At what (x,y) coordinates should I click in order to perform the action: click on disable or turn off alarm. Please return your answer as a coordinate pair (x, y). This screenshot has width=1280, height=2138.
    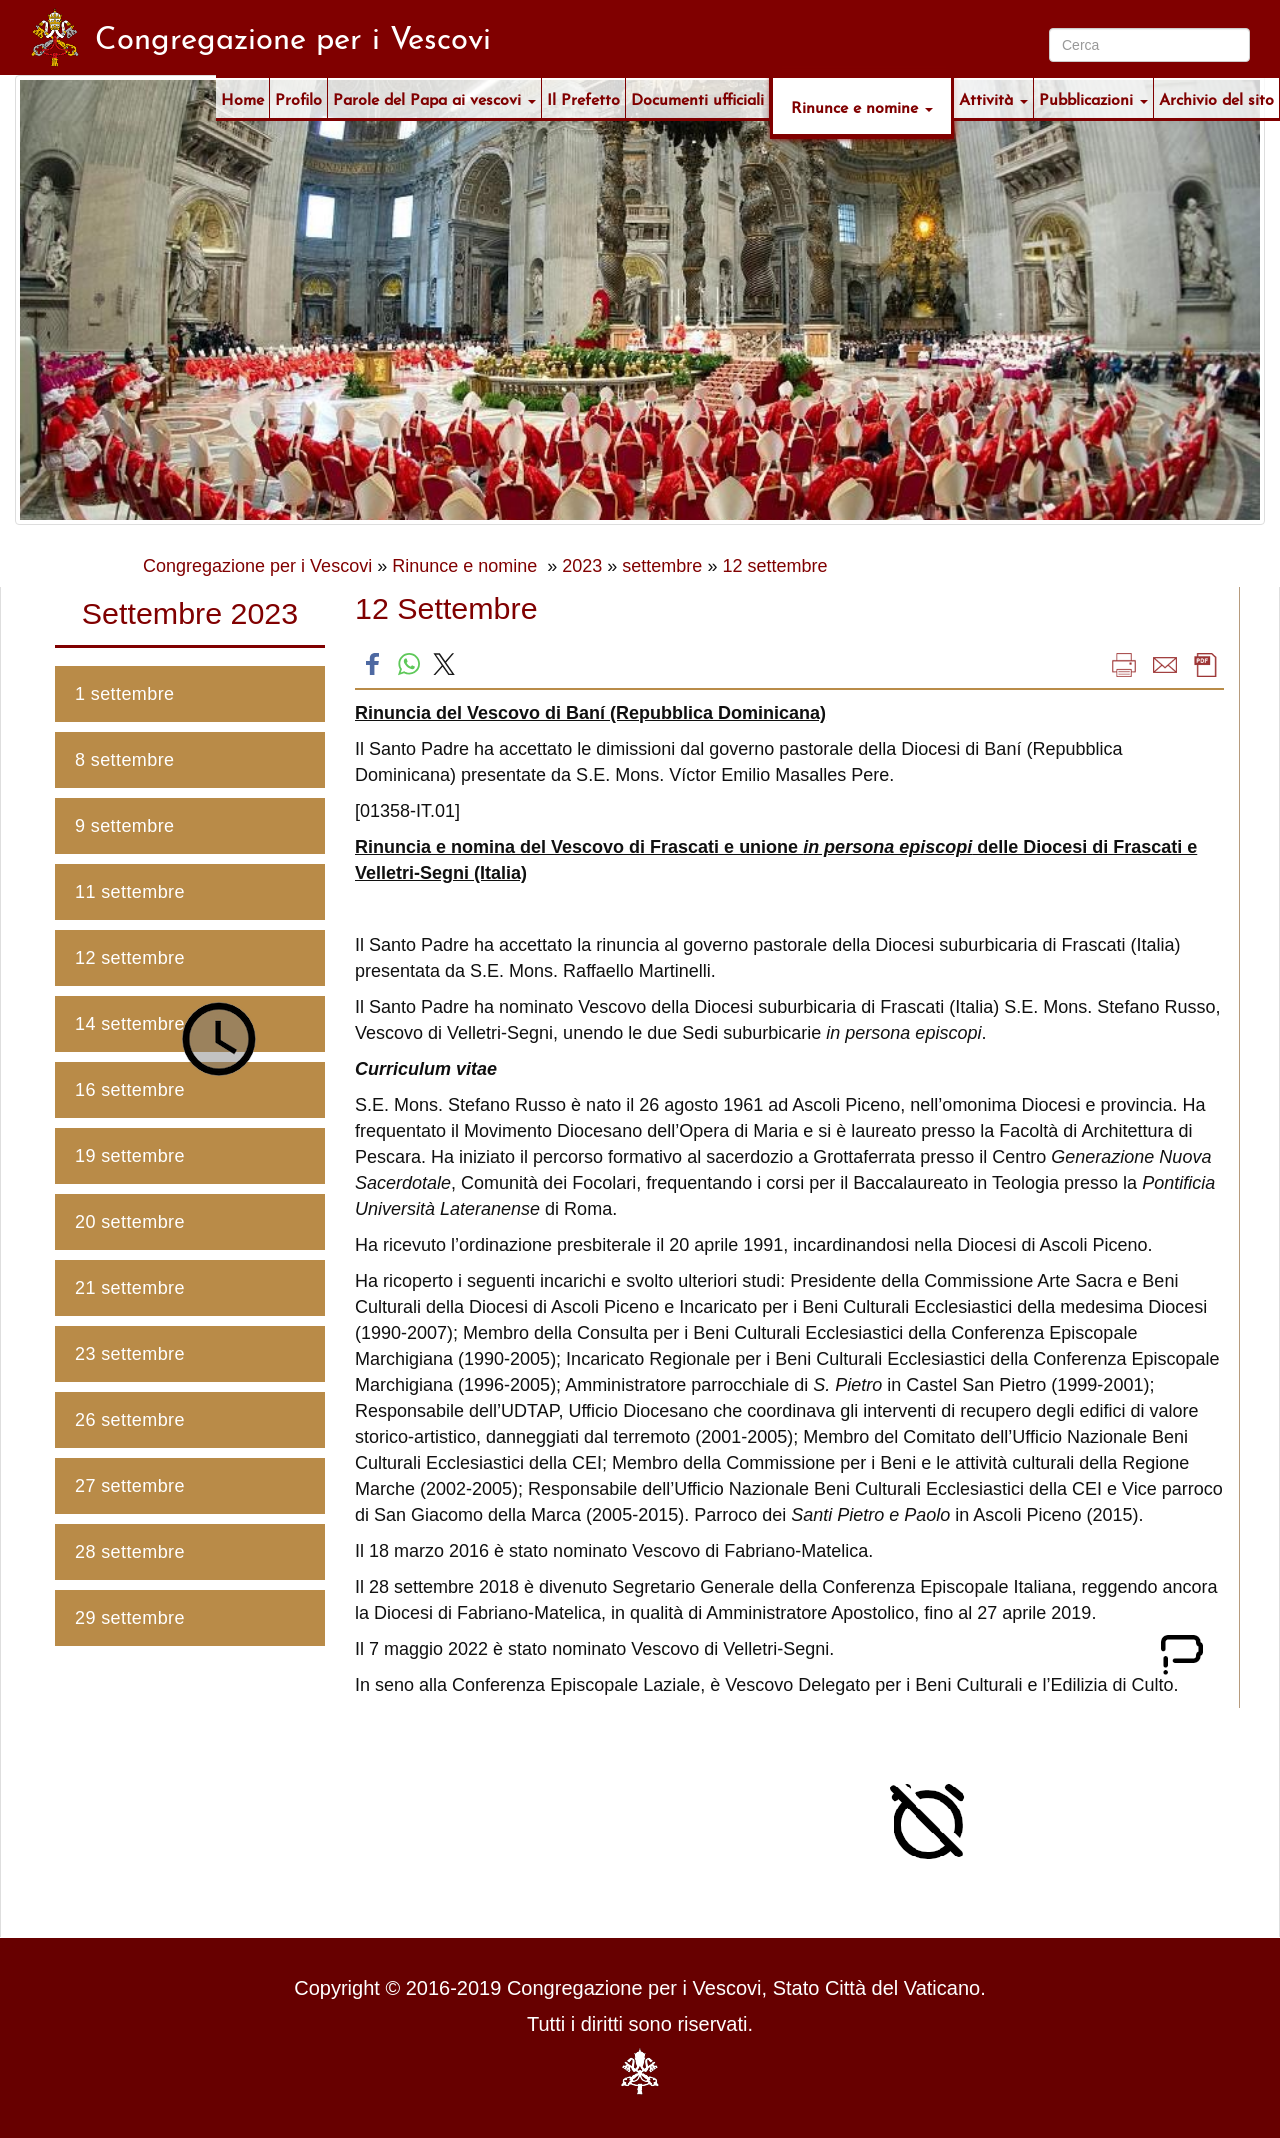
    Looking at the image, I should click on (928, 1821).